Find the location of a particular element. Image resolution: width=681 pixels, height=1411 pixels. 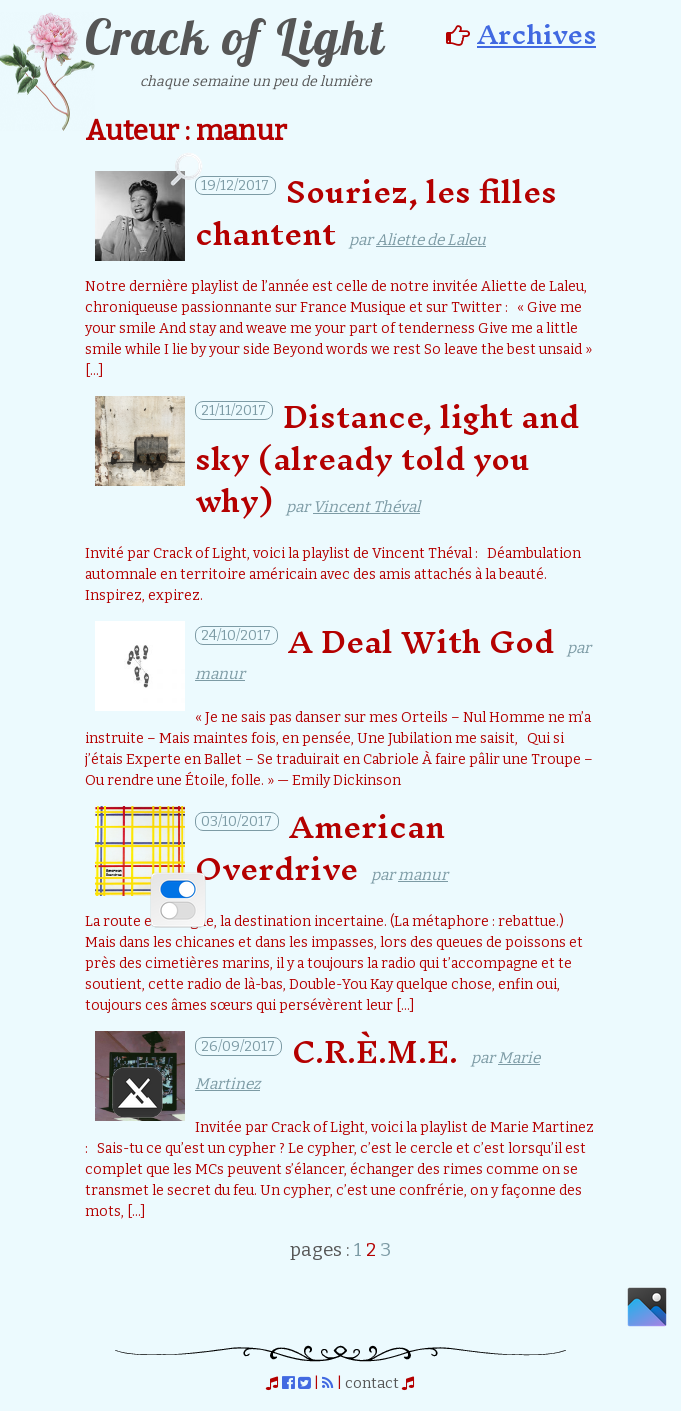

open the photos app is located at coordinates (647, 1307).